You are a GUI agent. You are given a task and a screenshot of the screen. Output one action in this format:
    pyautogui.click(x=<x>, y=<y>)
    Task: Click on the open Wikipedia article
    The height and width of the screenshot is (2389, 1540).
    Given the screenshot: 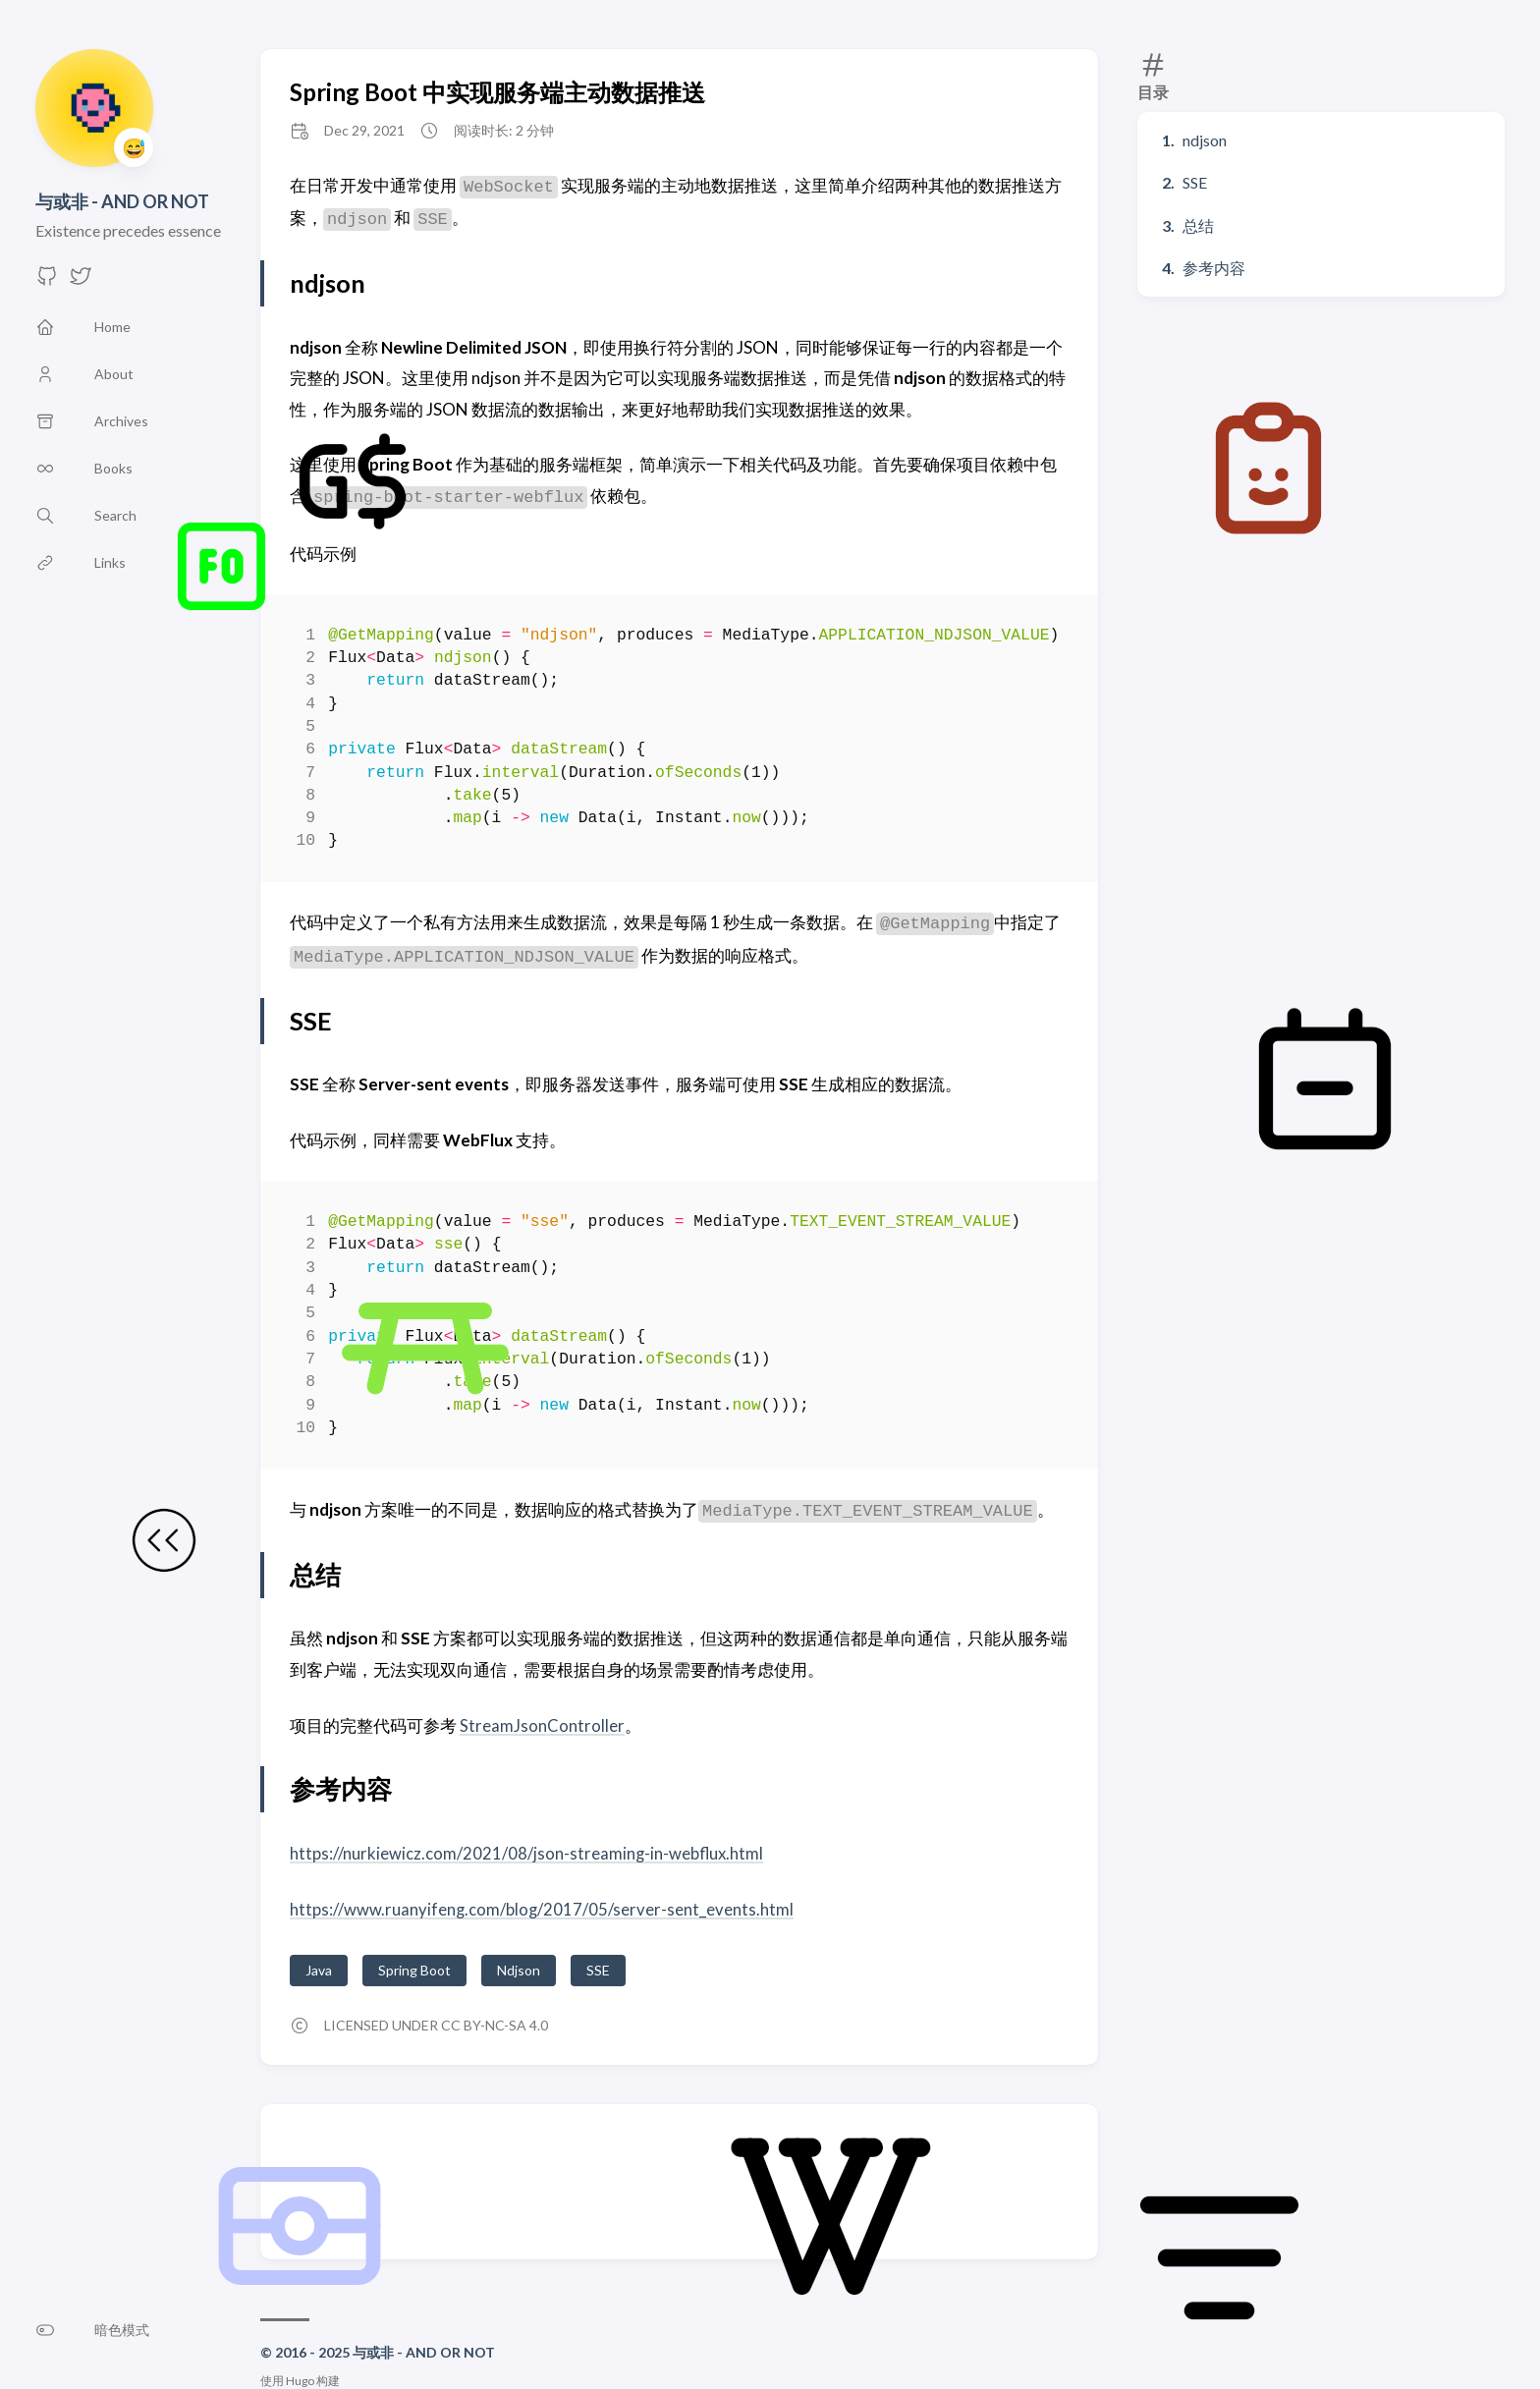 What is the action you would take?
    pyautogui.click(x=826, y=2214)
    